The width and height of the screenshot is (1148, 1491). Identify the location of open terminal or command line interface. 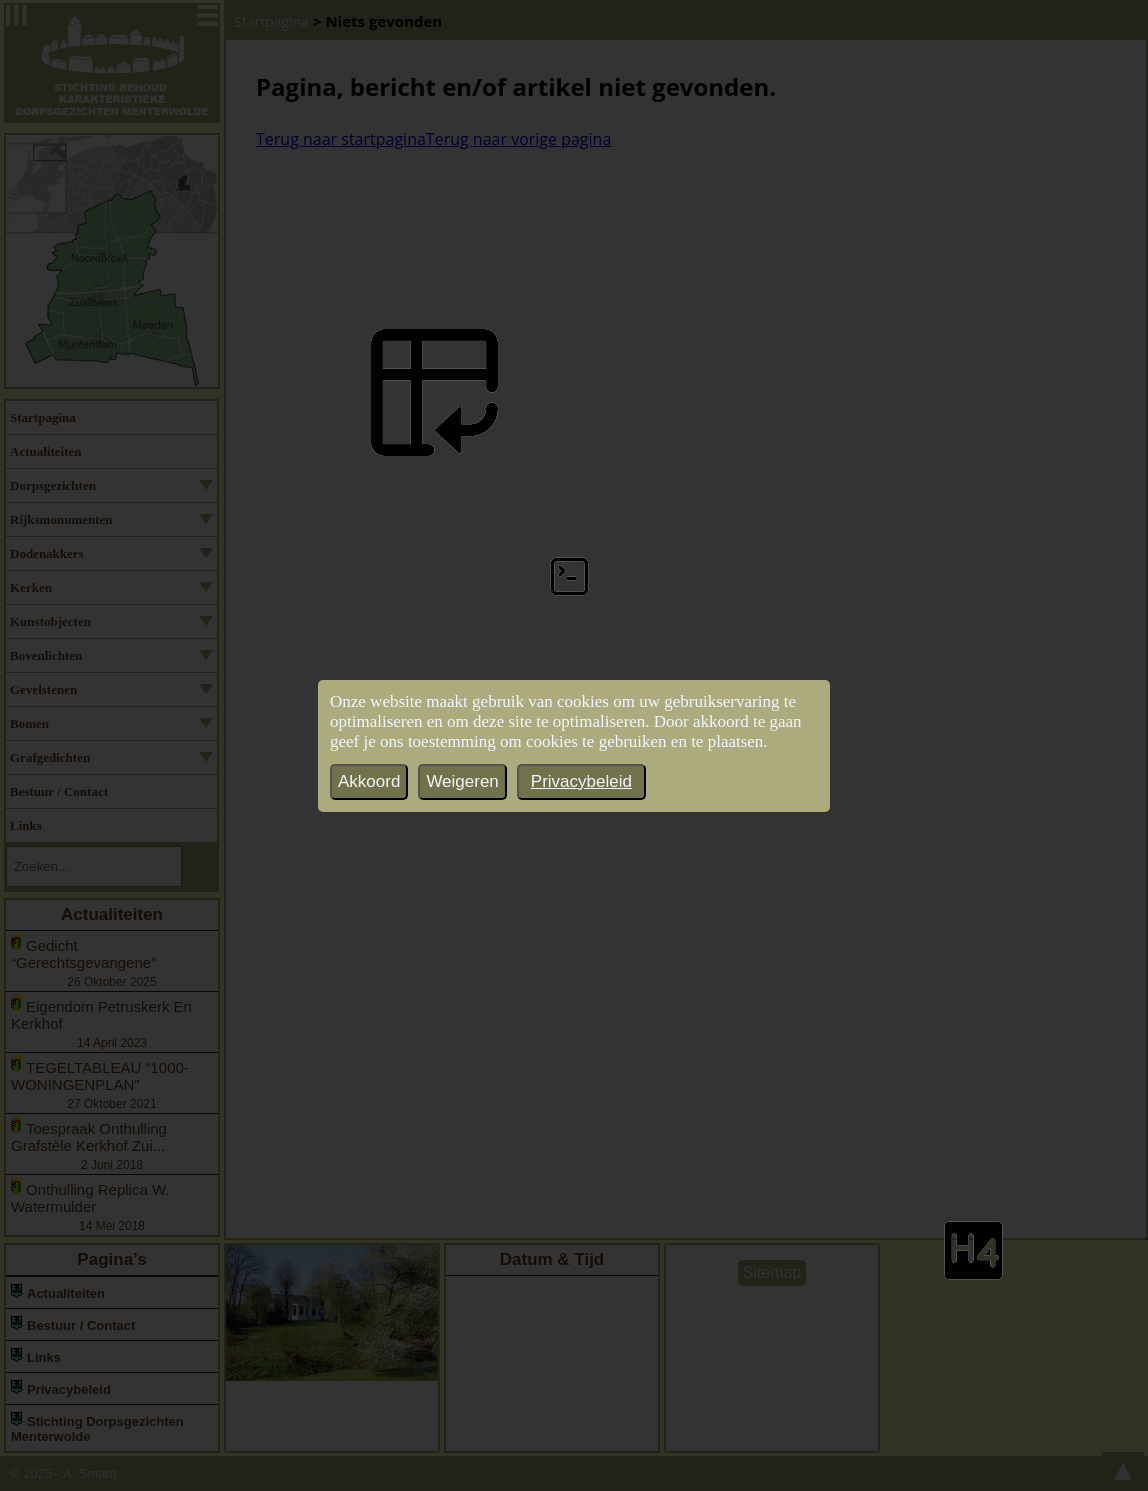
(569, 576).